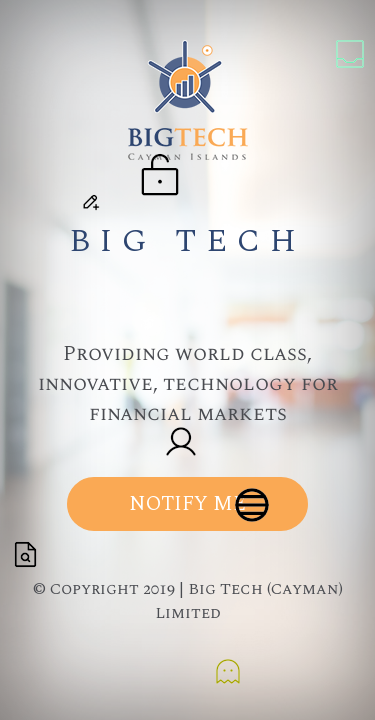 This screenshot has width=375, height=720. Describe the element at coordinates (90, 201) in the screenshot. I see `create a new note or document` at that location.